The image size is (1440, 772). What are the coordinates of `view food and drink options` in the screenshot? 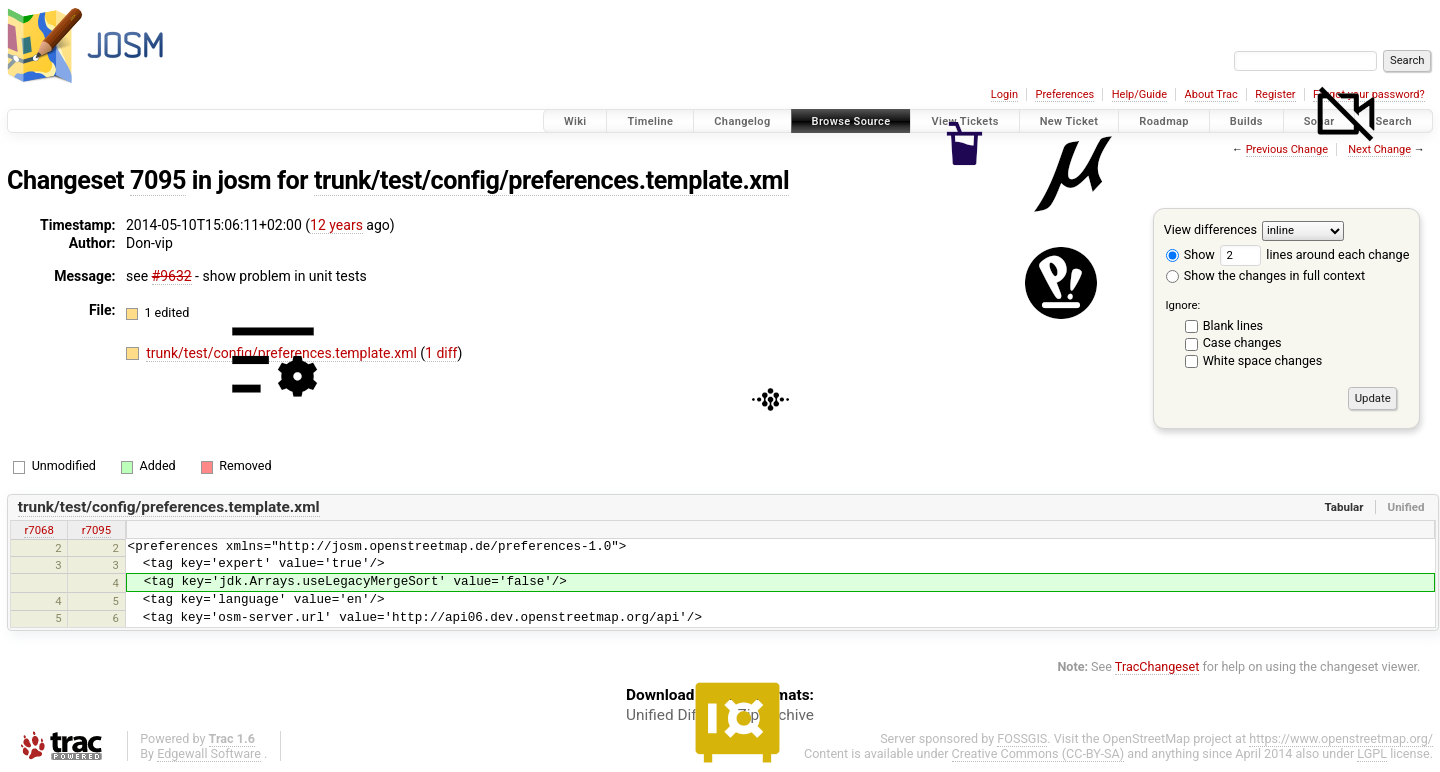 It's located at (964, 145).